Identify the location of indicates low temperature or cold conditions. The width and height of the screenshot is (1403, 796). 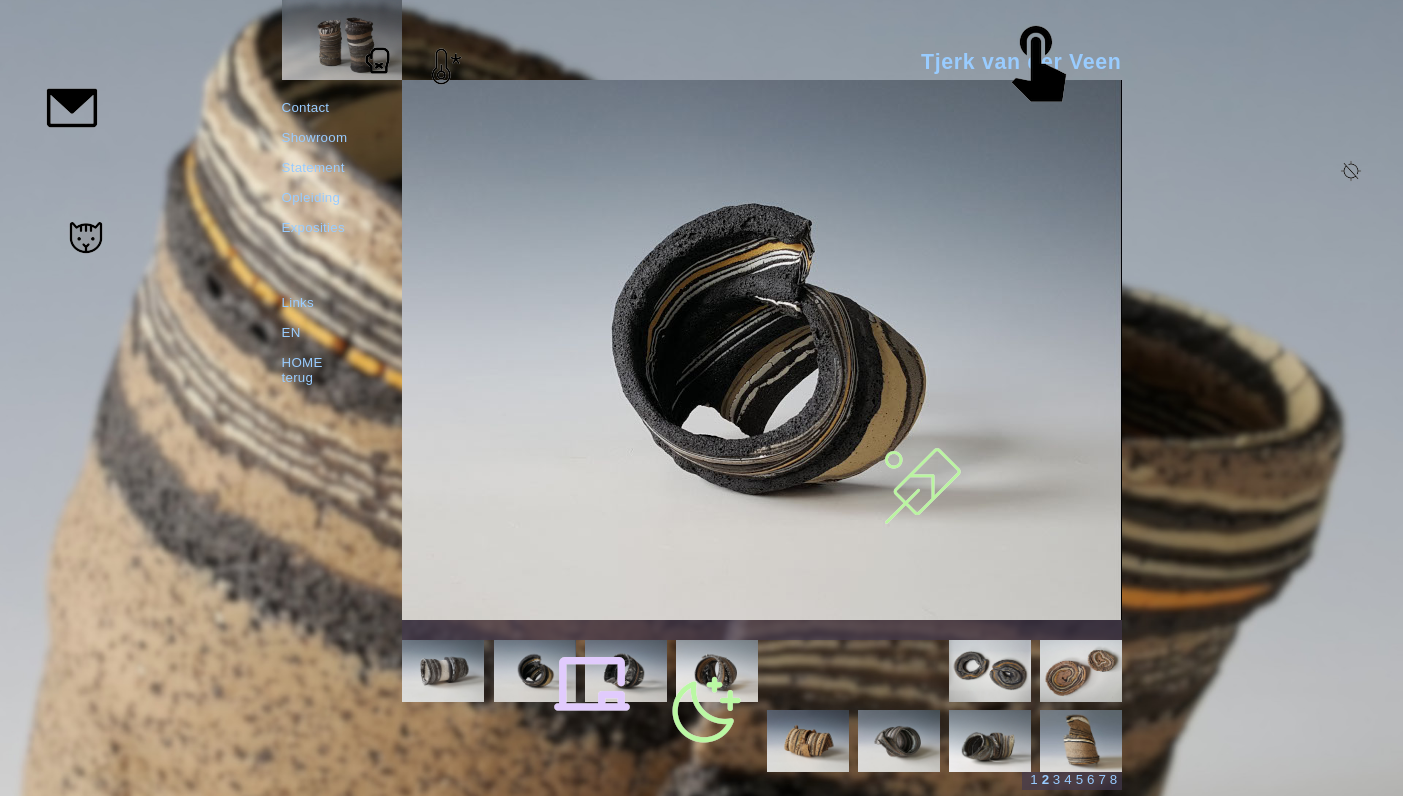
(442, 66).